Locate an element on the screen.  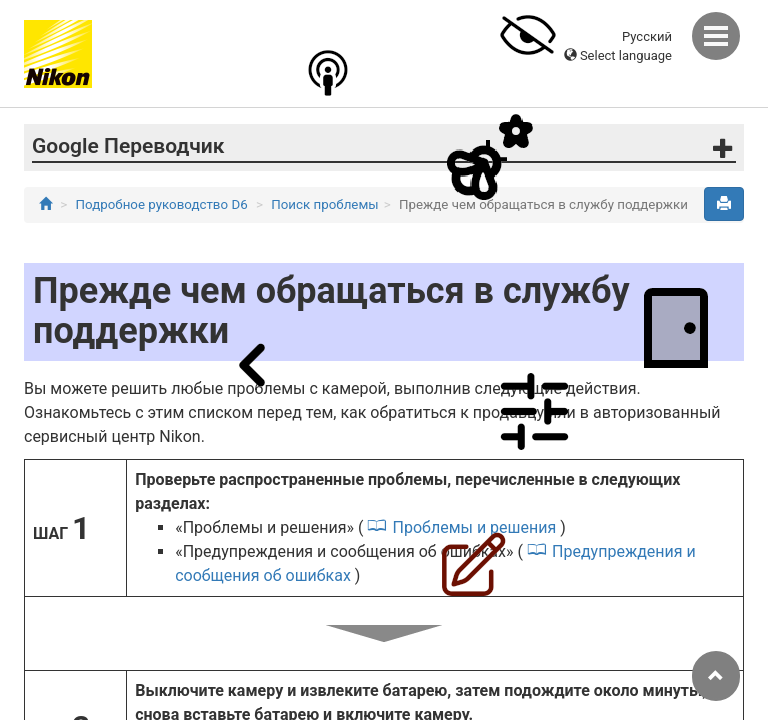
access nature or outdoor-related emoji is located at coordinates (490, 157).